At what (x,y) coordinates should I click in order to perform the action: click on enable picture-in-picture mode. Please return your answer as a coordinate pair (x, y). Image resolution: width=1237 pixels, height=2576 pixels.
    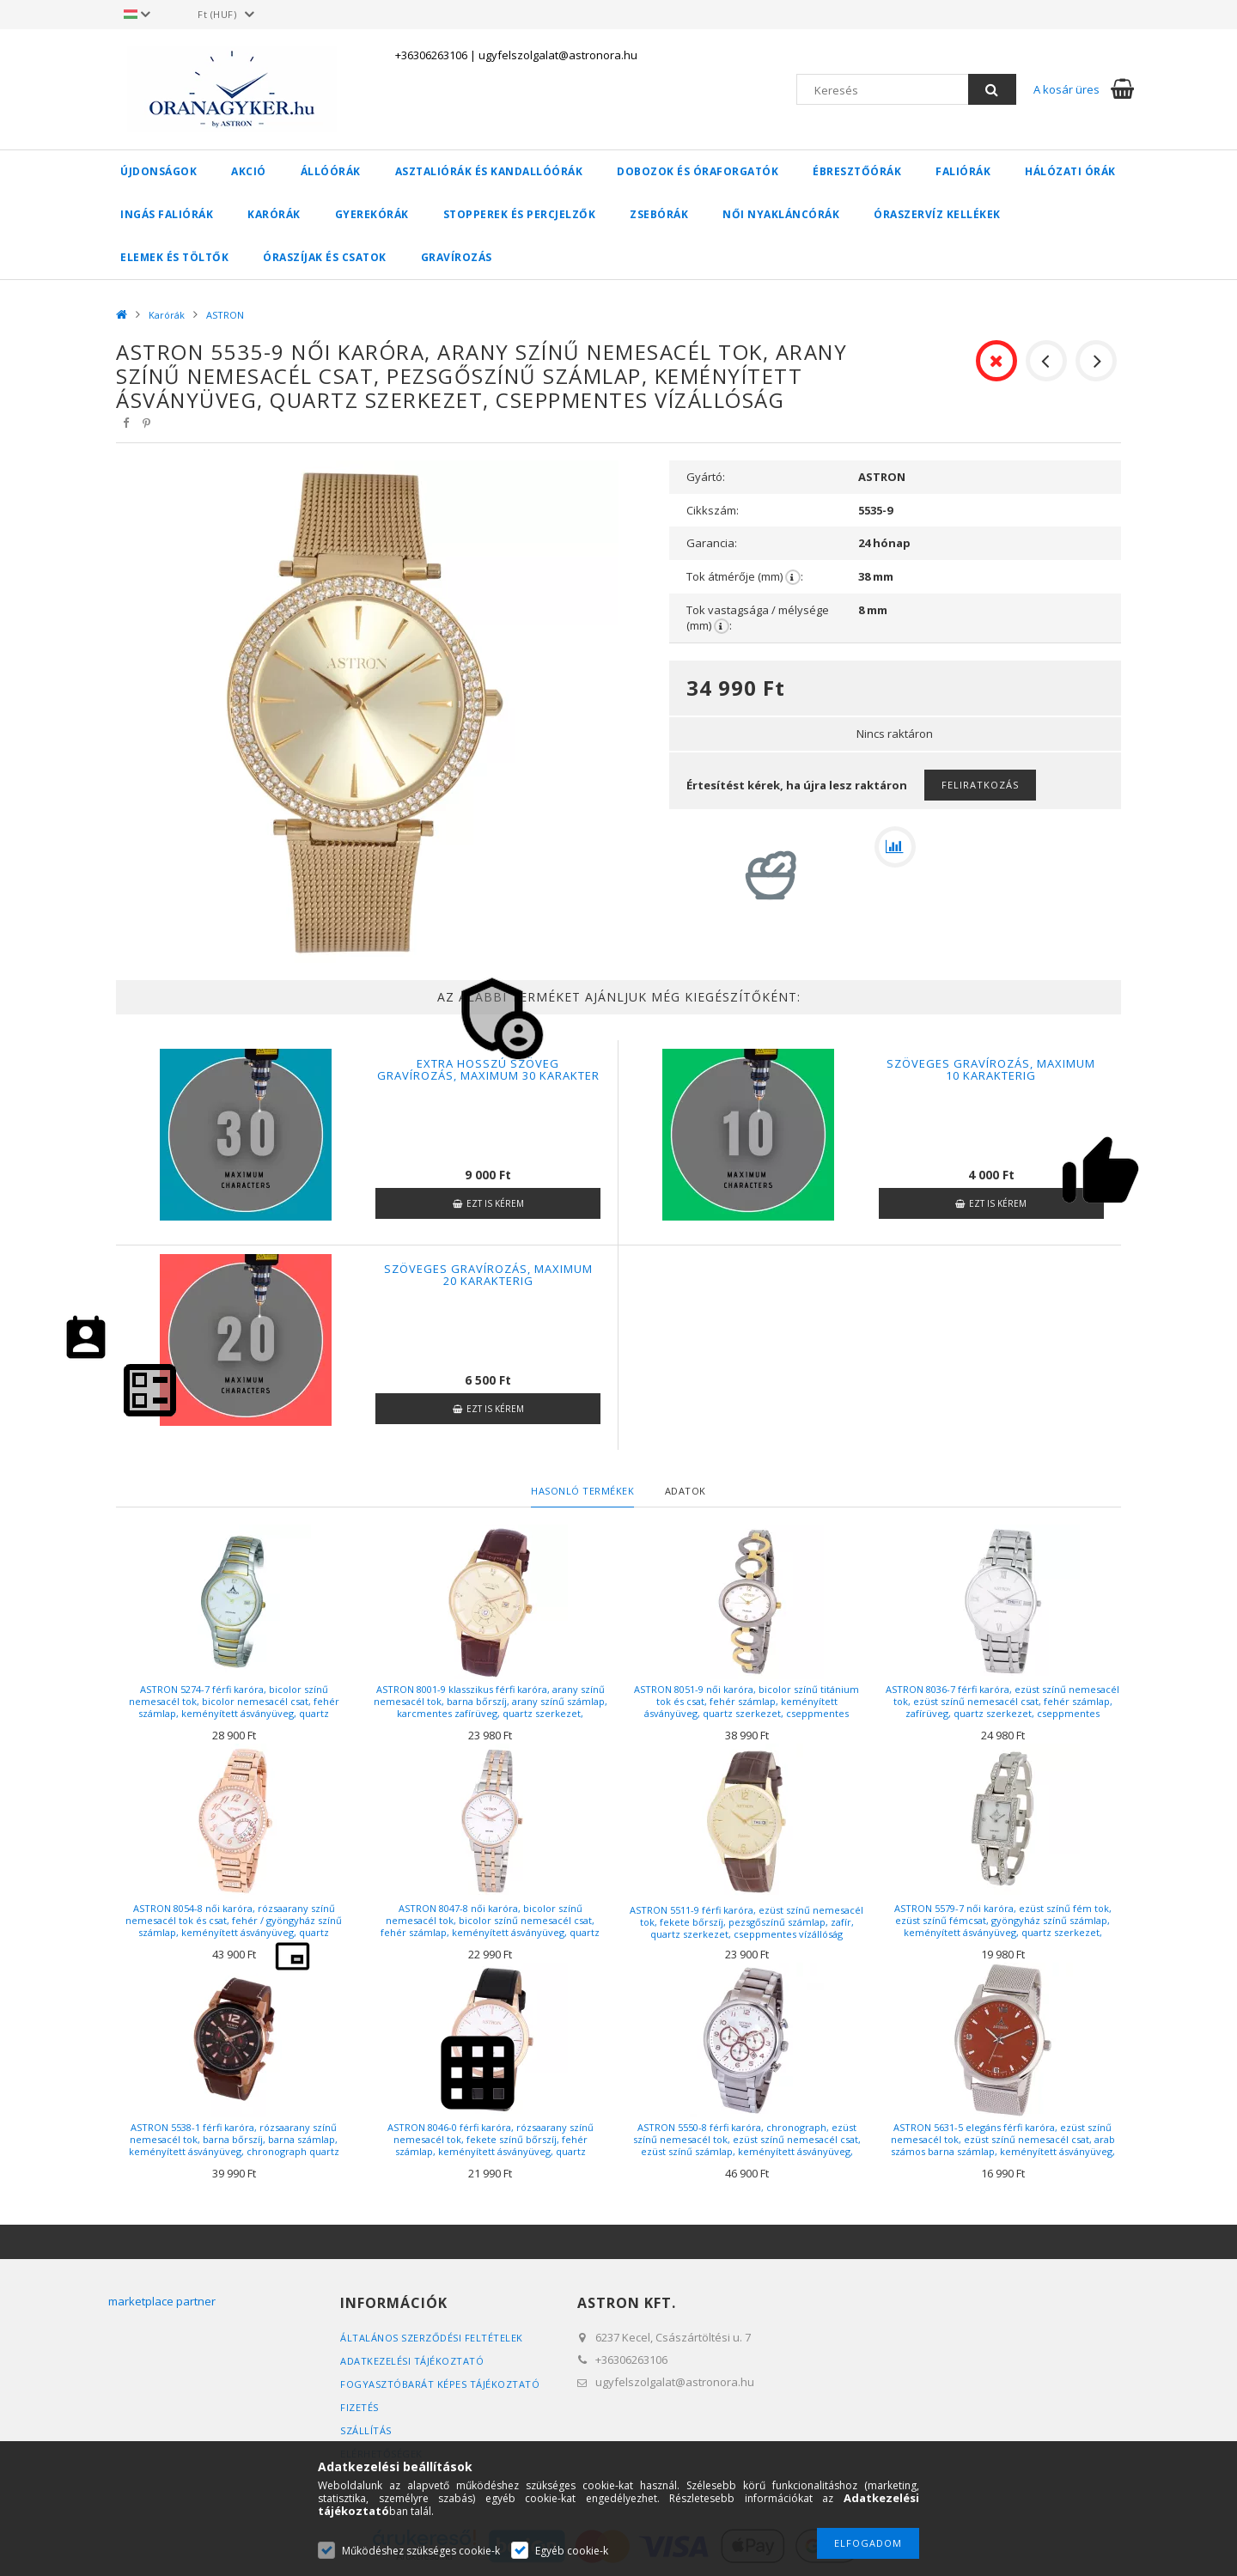
    Looking at the image, I should click on (292, 1956).